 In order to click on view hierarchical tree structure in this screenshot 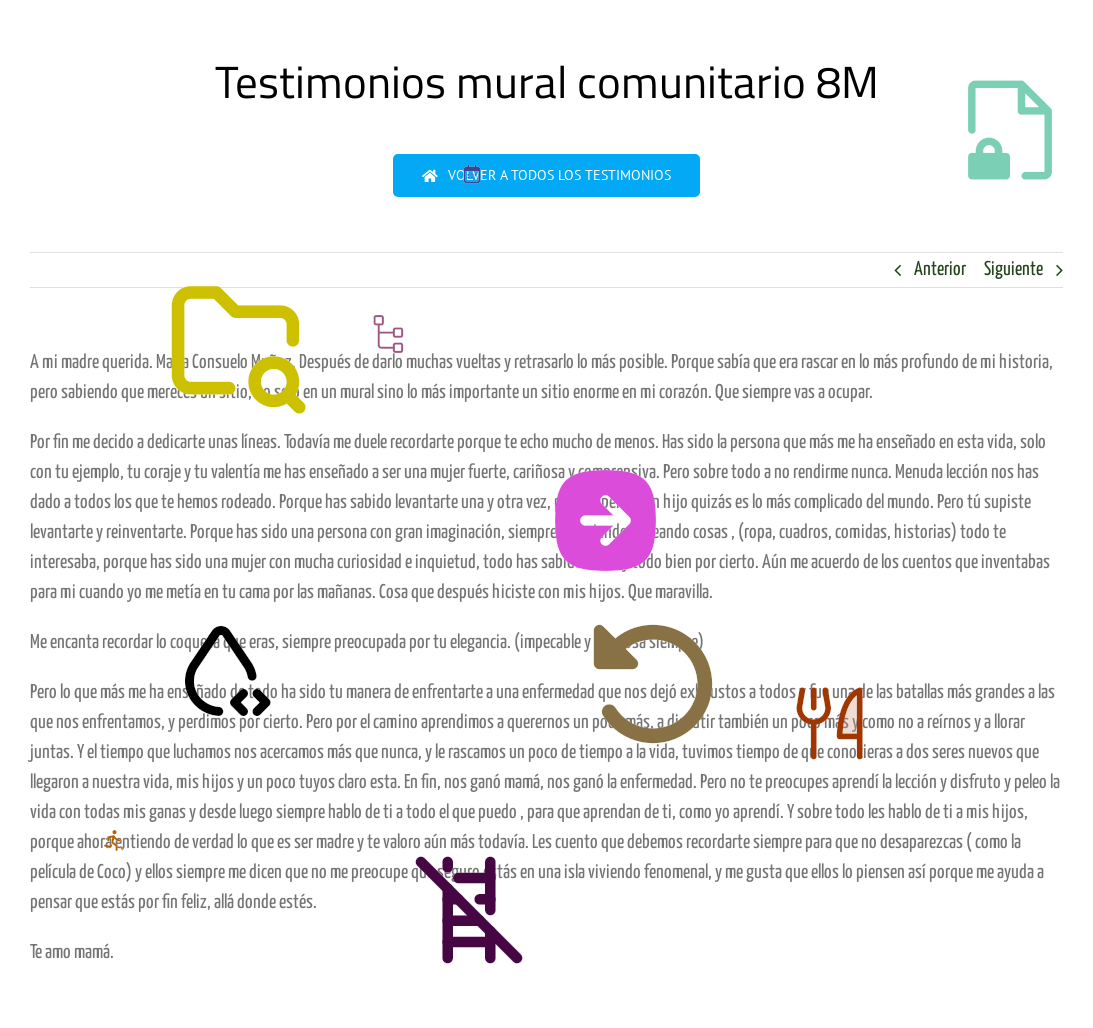, I will do `click(387, 334)`.